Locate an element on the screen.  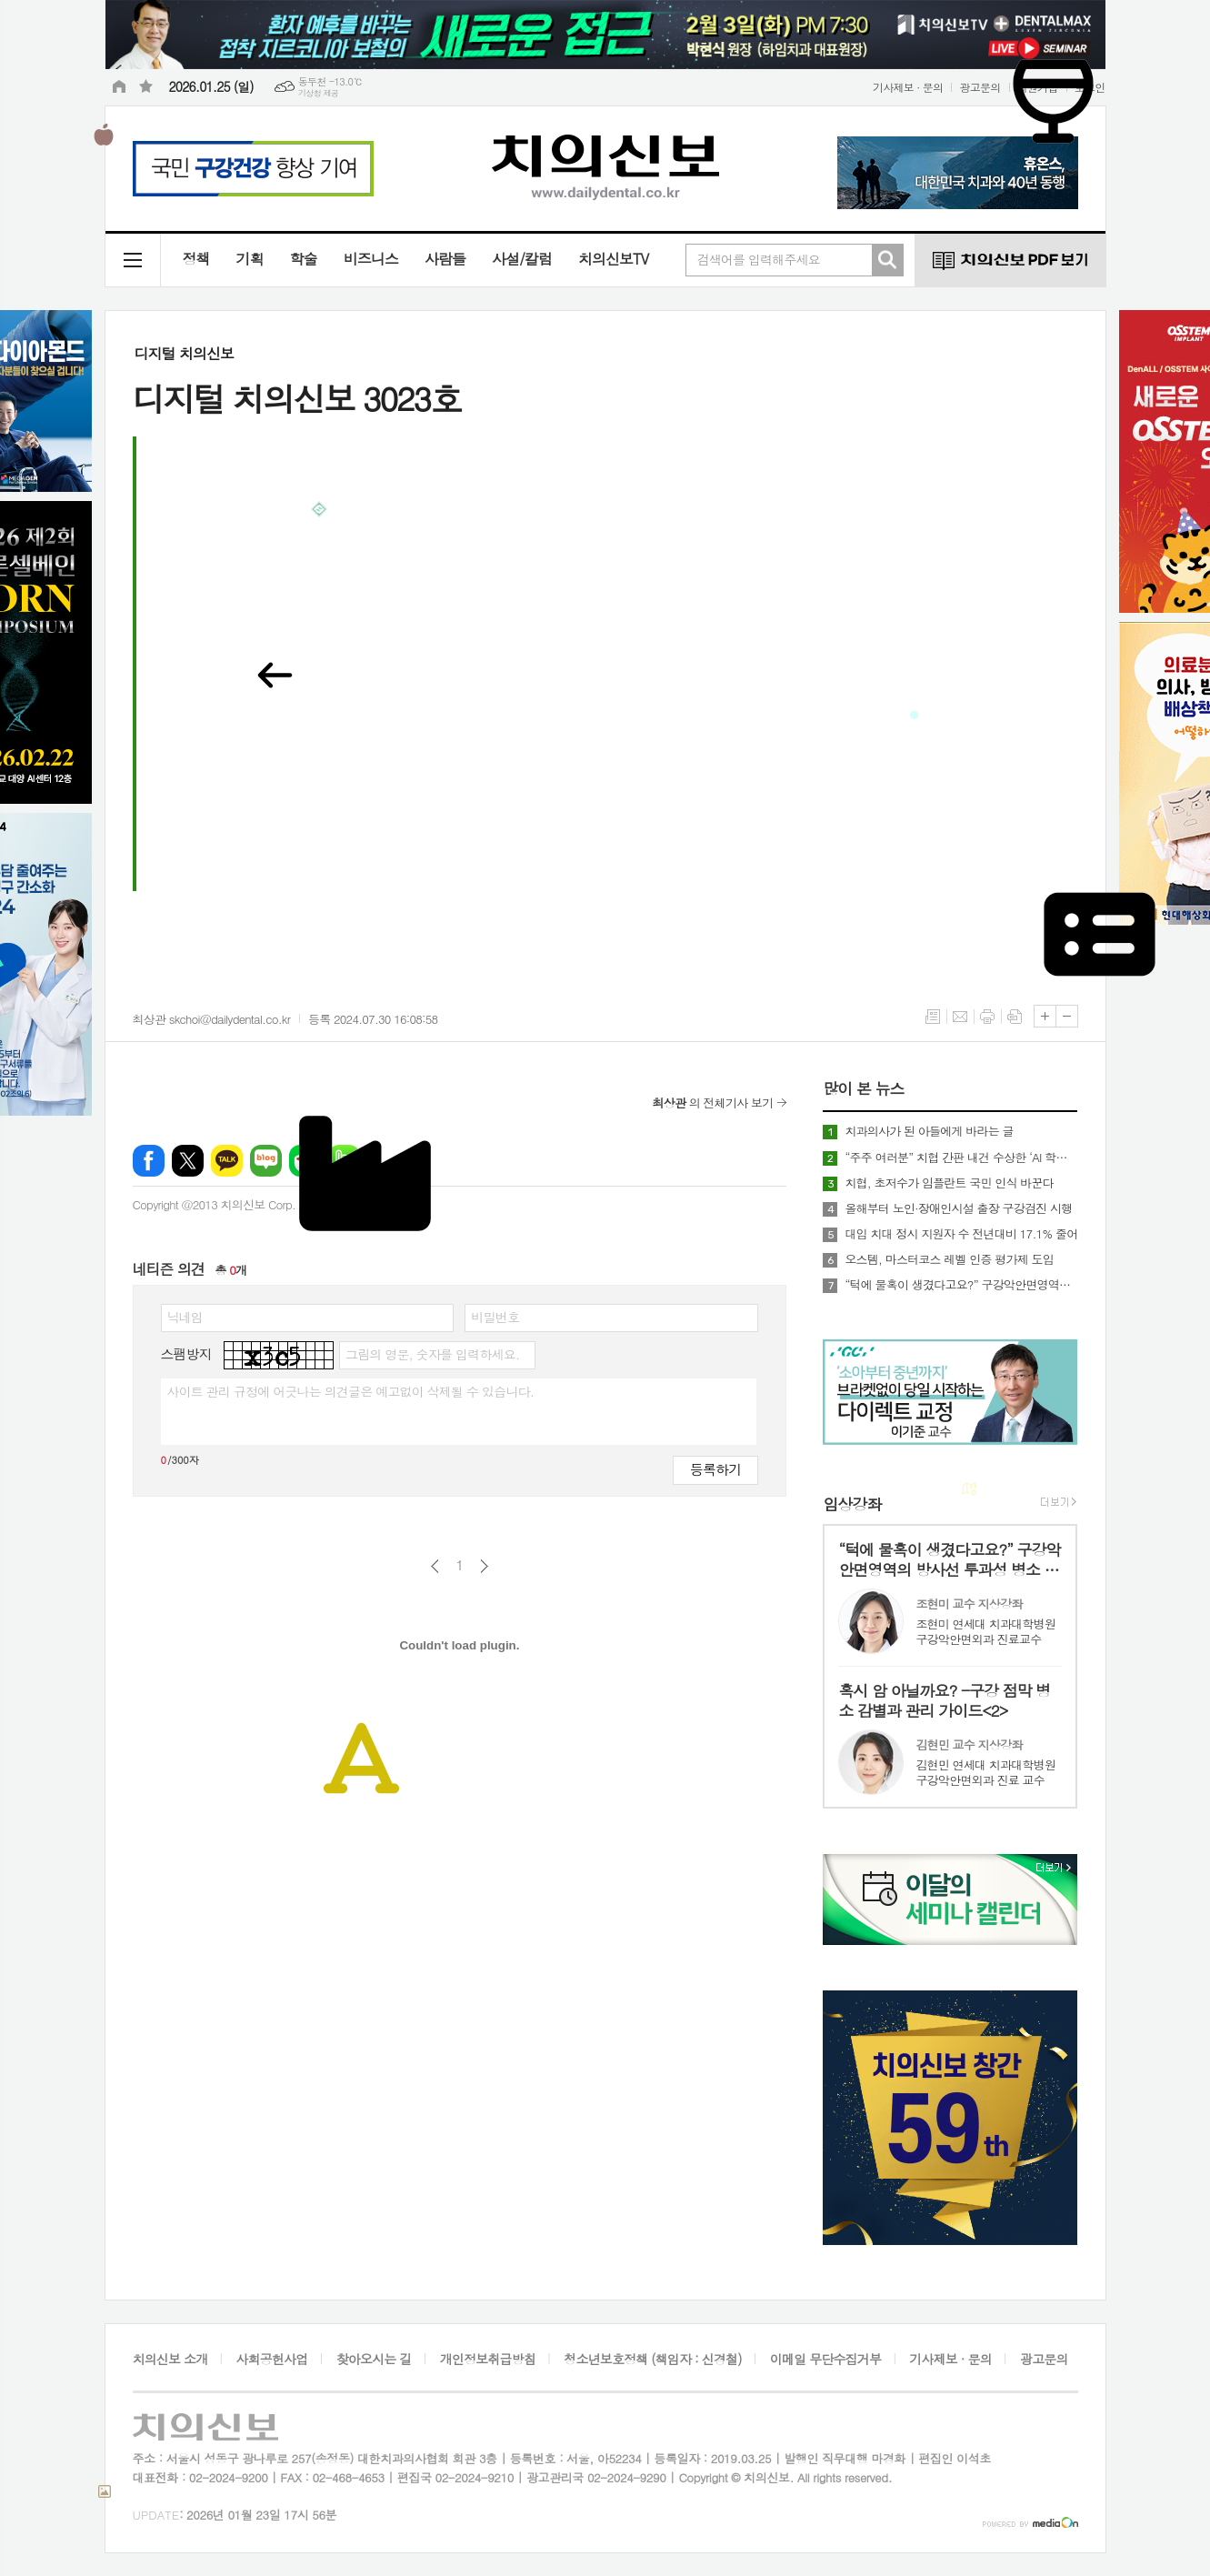
view list or menu items is located at coordinates (1099, 934).